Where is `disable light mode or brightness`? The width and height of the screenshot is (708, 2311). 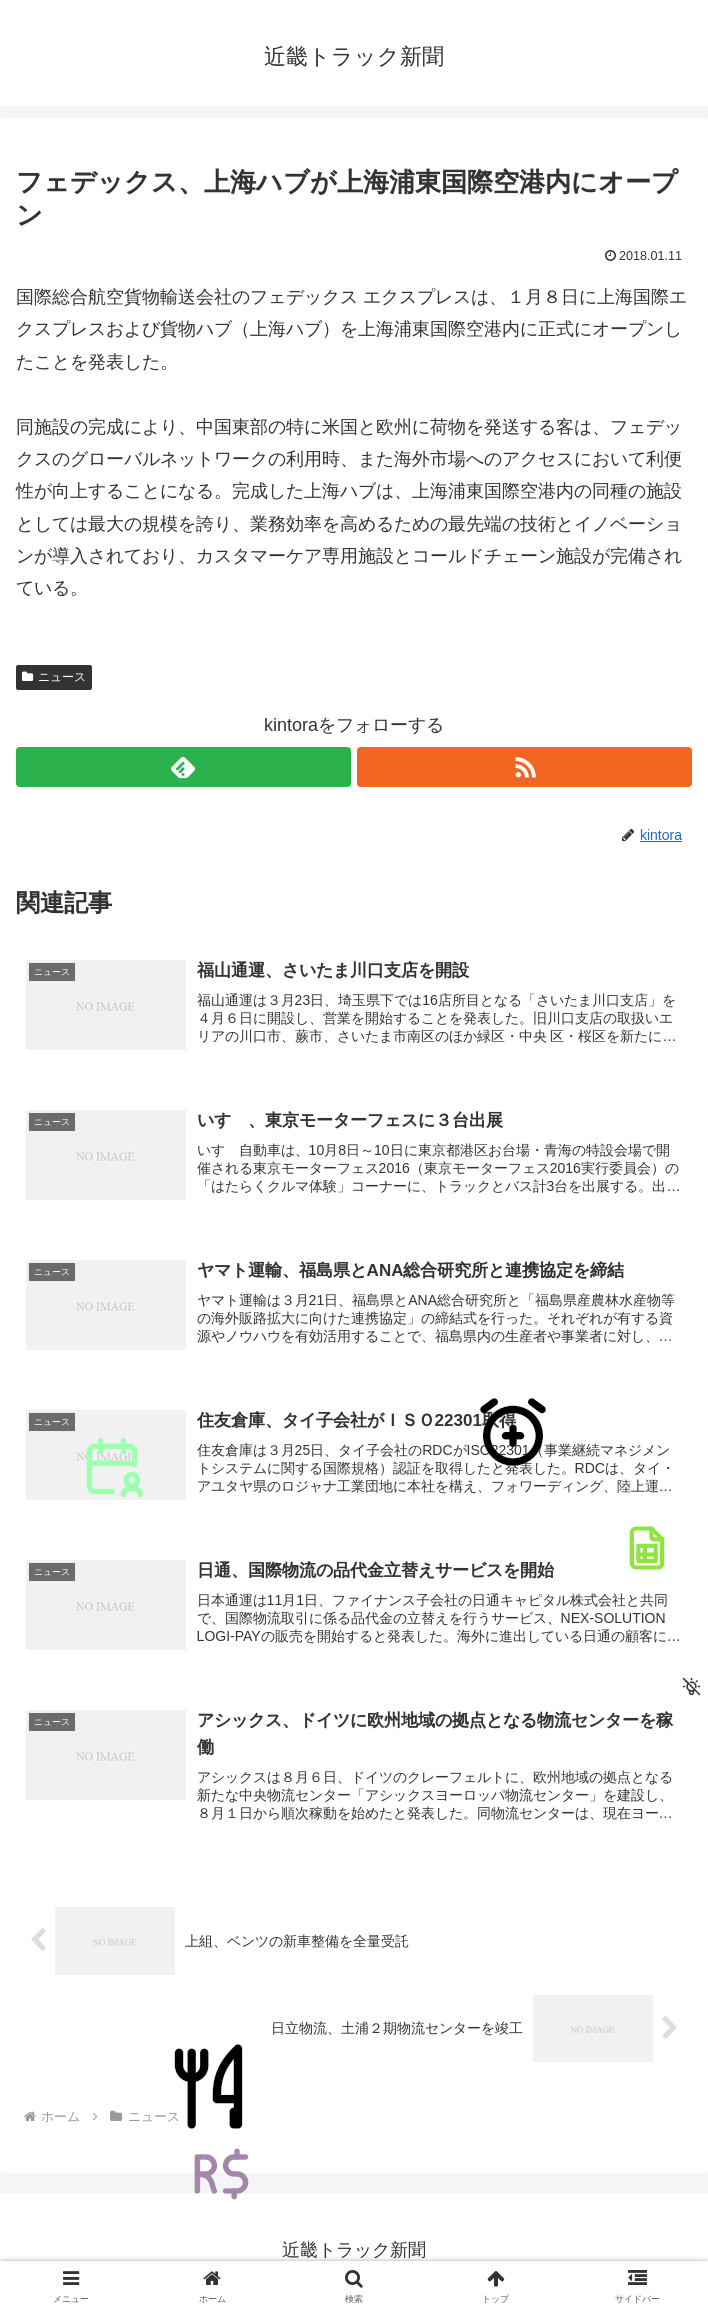 disable light mode or brightness is located at coordinates (691, 1686).